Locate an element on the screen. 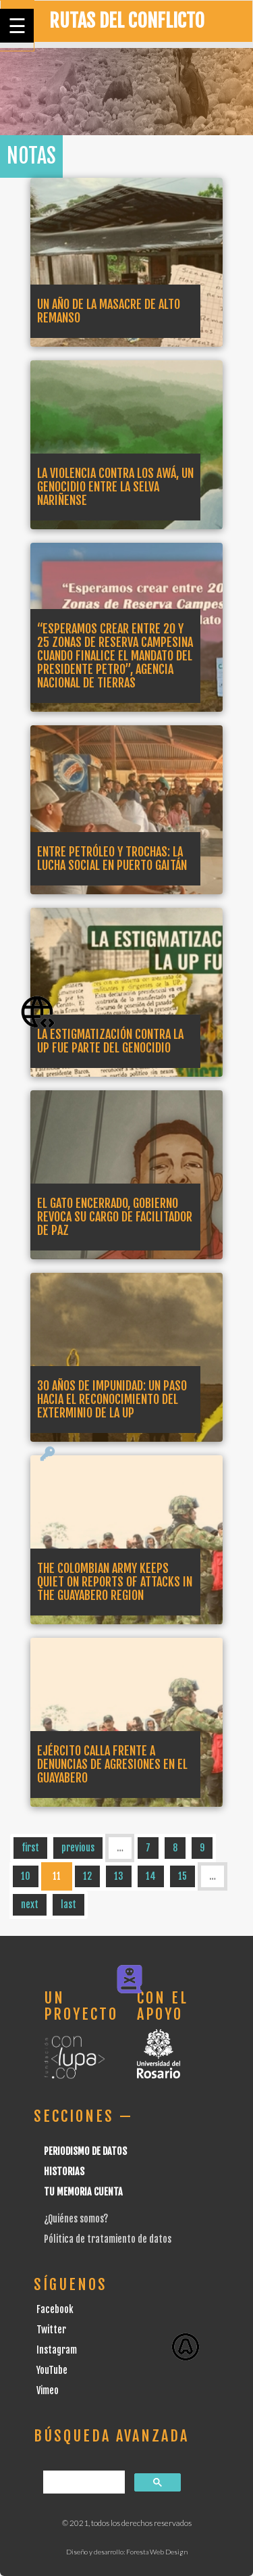 The width and height of the screenshot is (253, 2576). access security or password settings is located at coordinates (47, 1453).